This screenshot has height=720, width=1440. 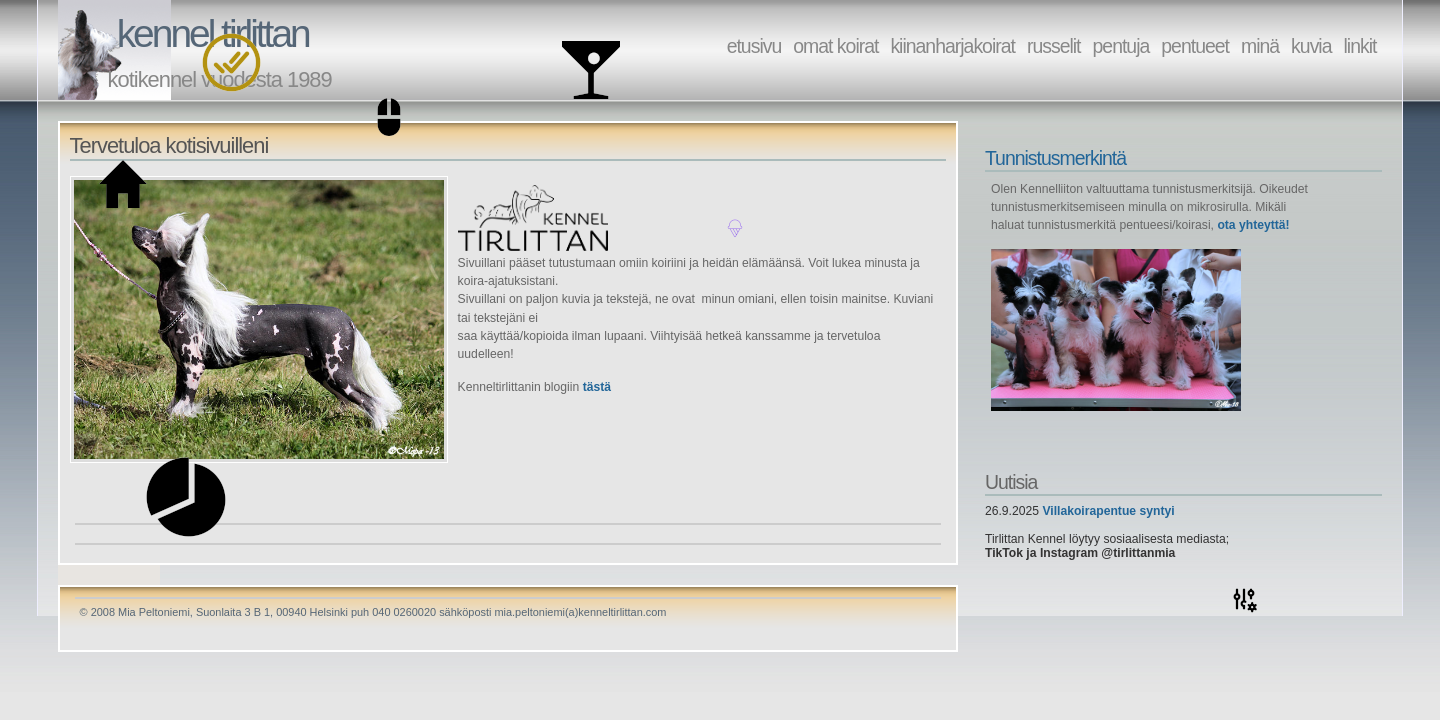 I want to click on access advanced settings or configuration options, so click(x=1244, y=599).